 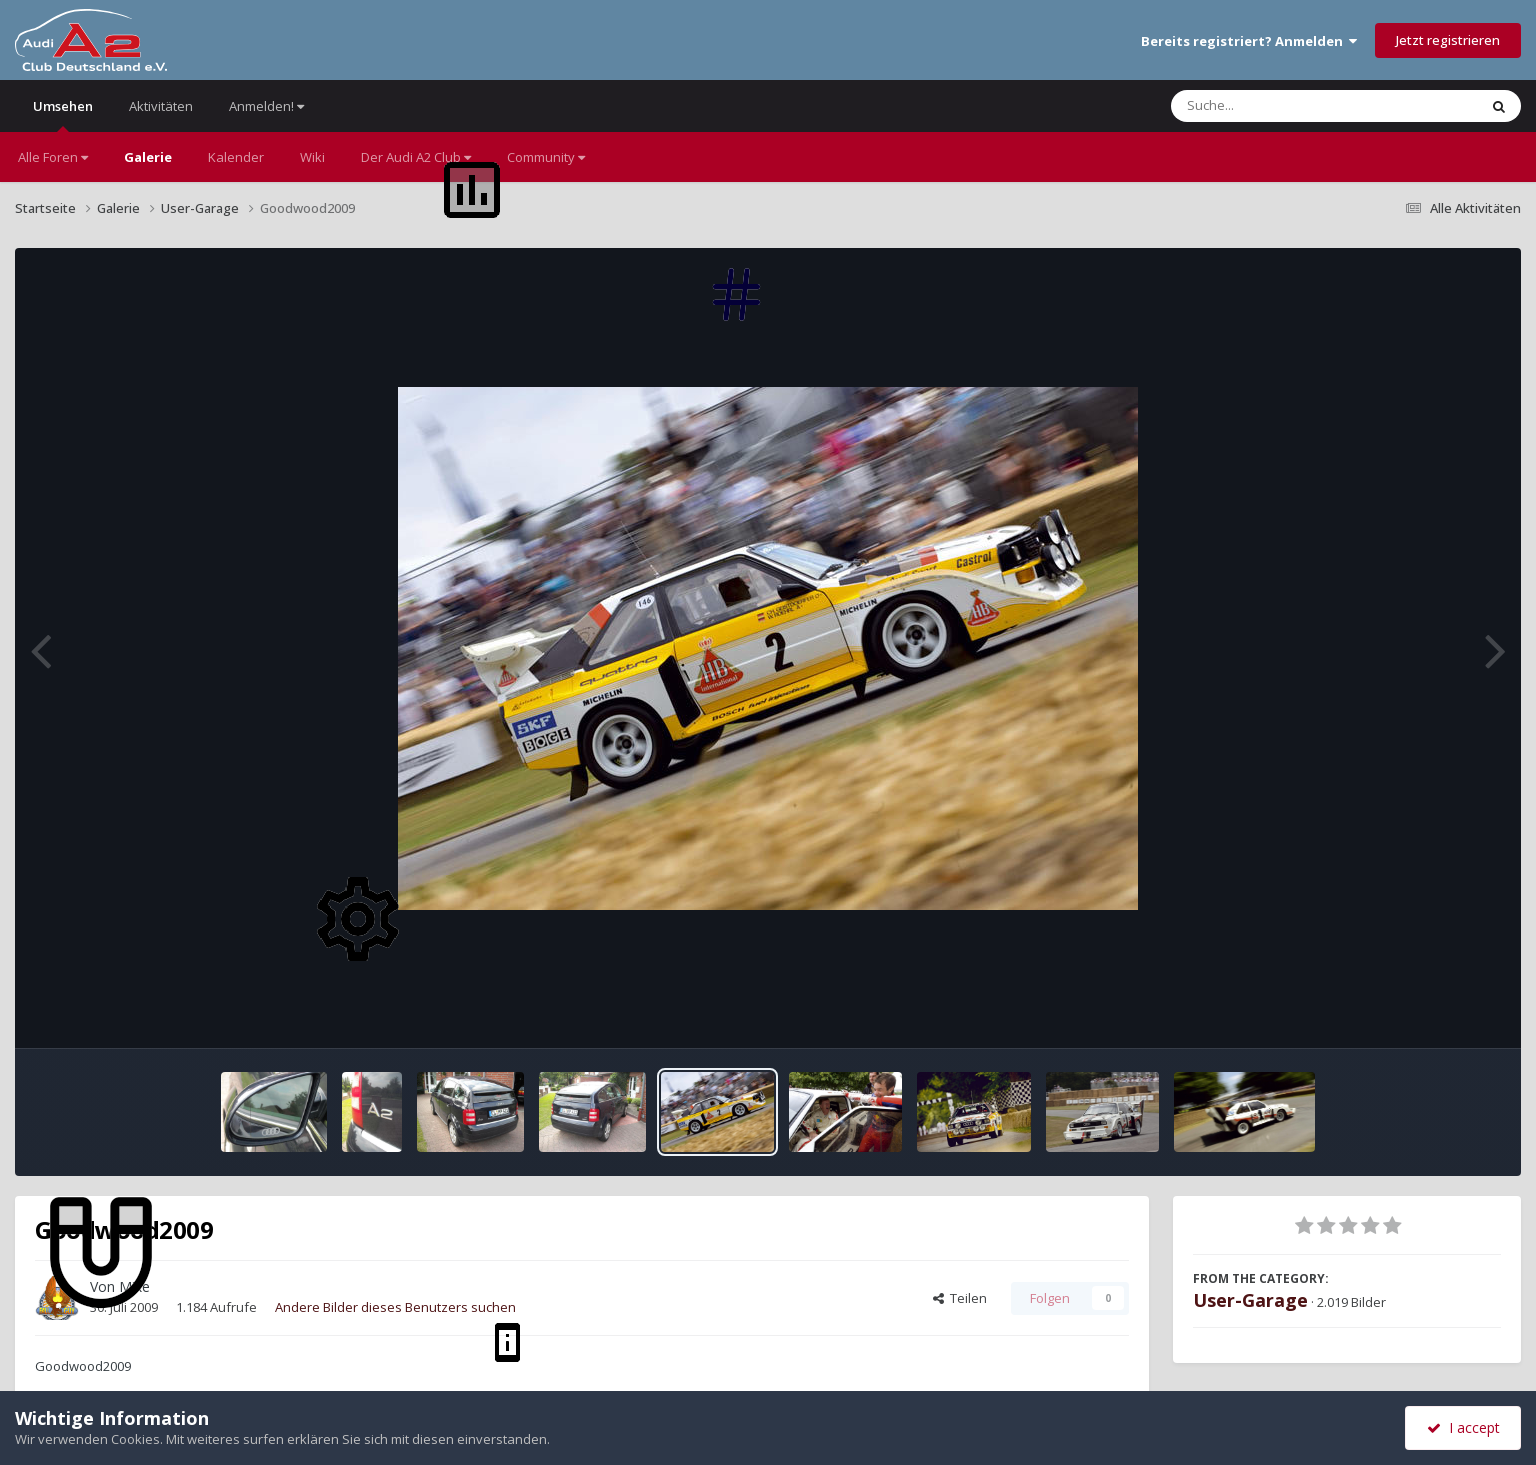 I want to click on view analytics and reports, so click(x=472, y=190).